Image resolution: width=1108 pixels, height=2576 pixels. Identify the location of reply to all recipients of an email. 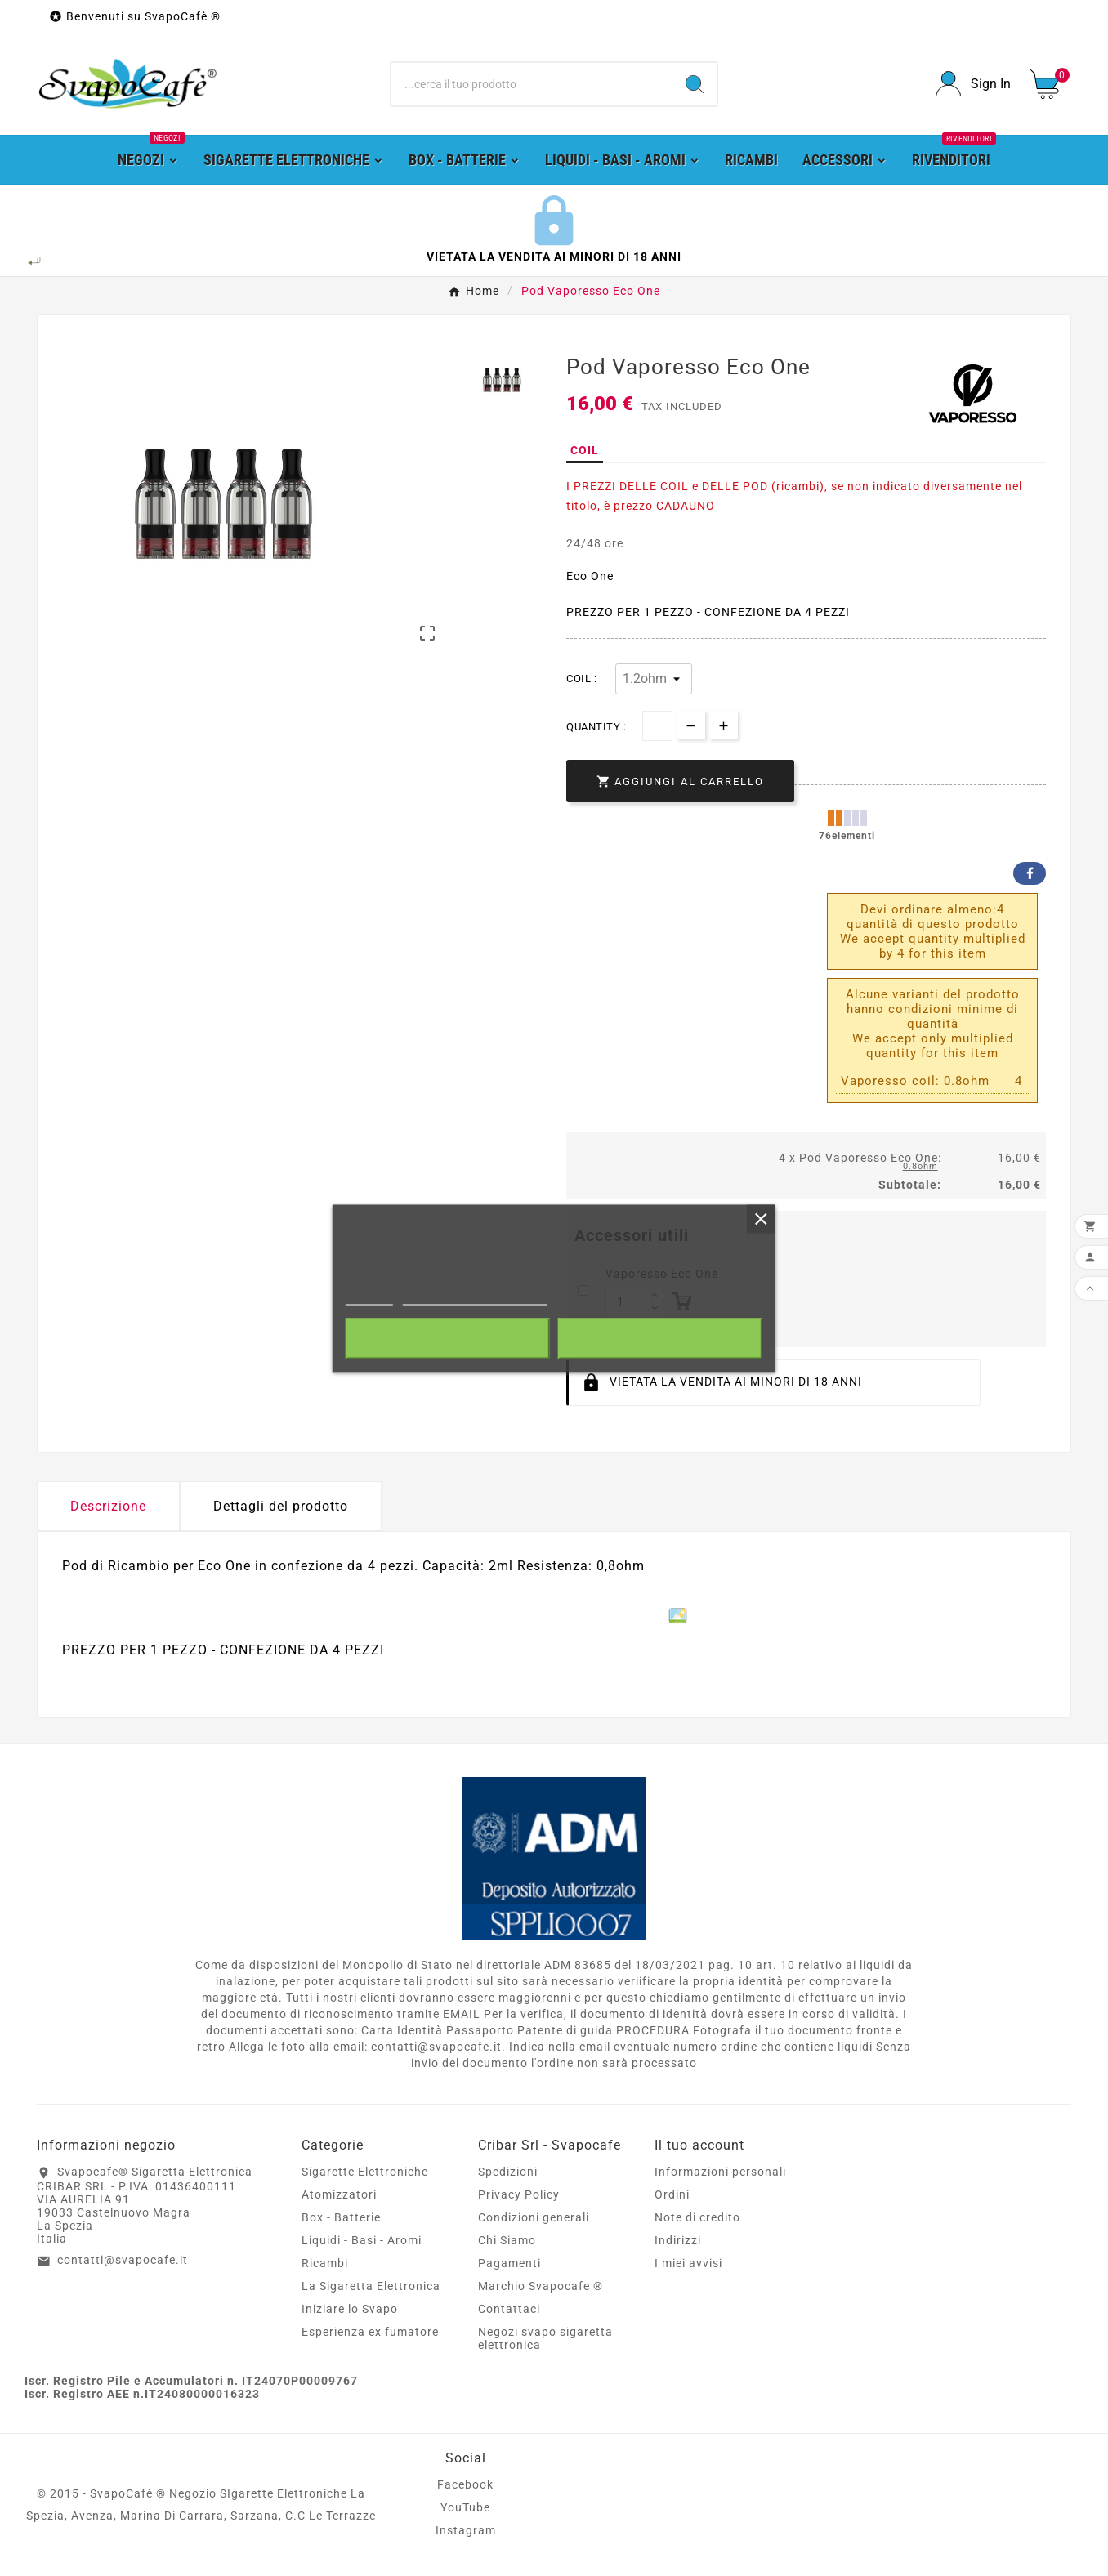
(34, 260).